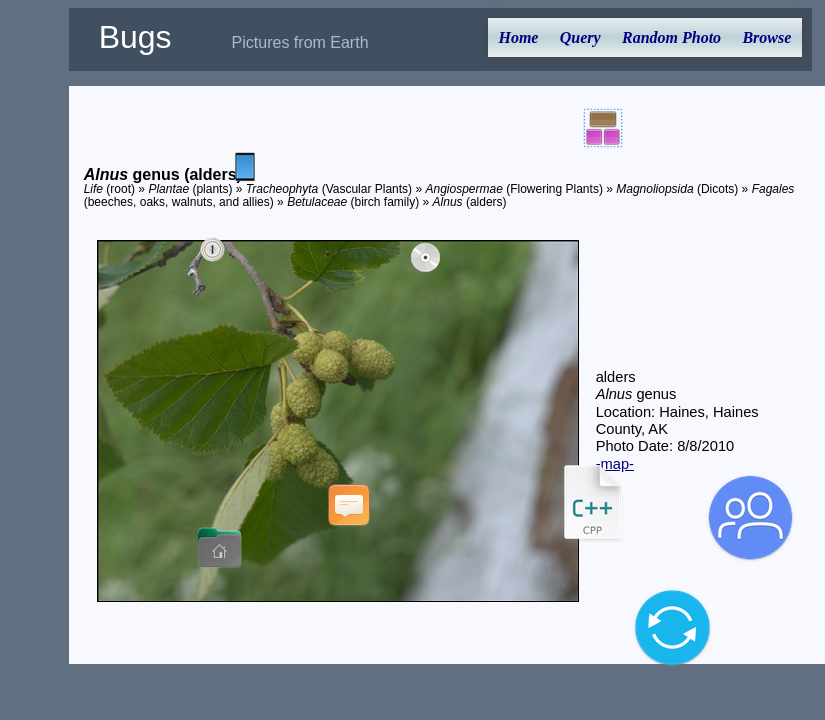  Describe the element at coordinates (425, 257) in the screenshot. I see `eject or unmount a DVD disc` at that location.